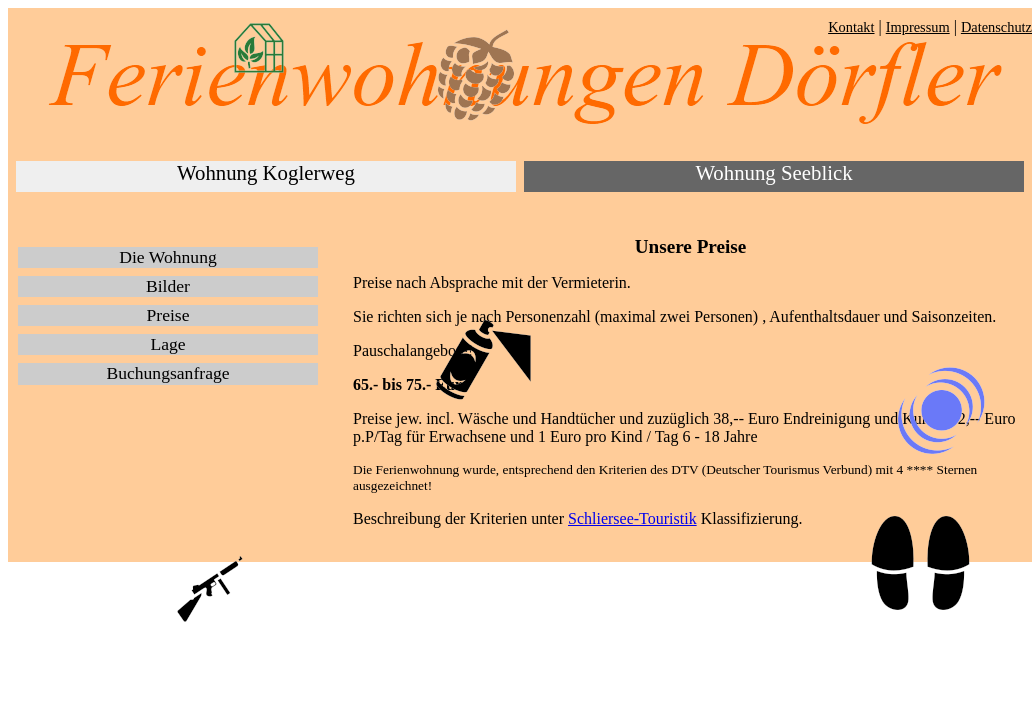 This screenshot has height=720, width=1032. I want to click on indicates vibration or haptic feedback is enabled, so click(942, 410).